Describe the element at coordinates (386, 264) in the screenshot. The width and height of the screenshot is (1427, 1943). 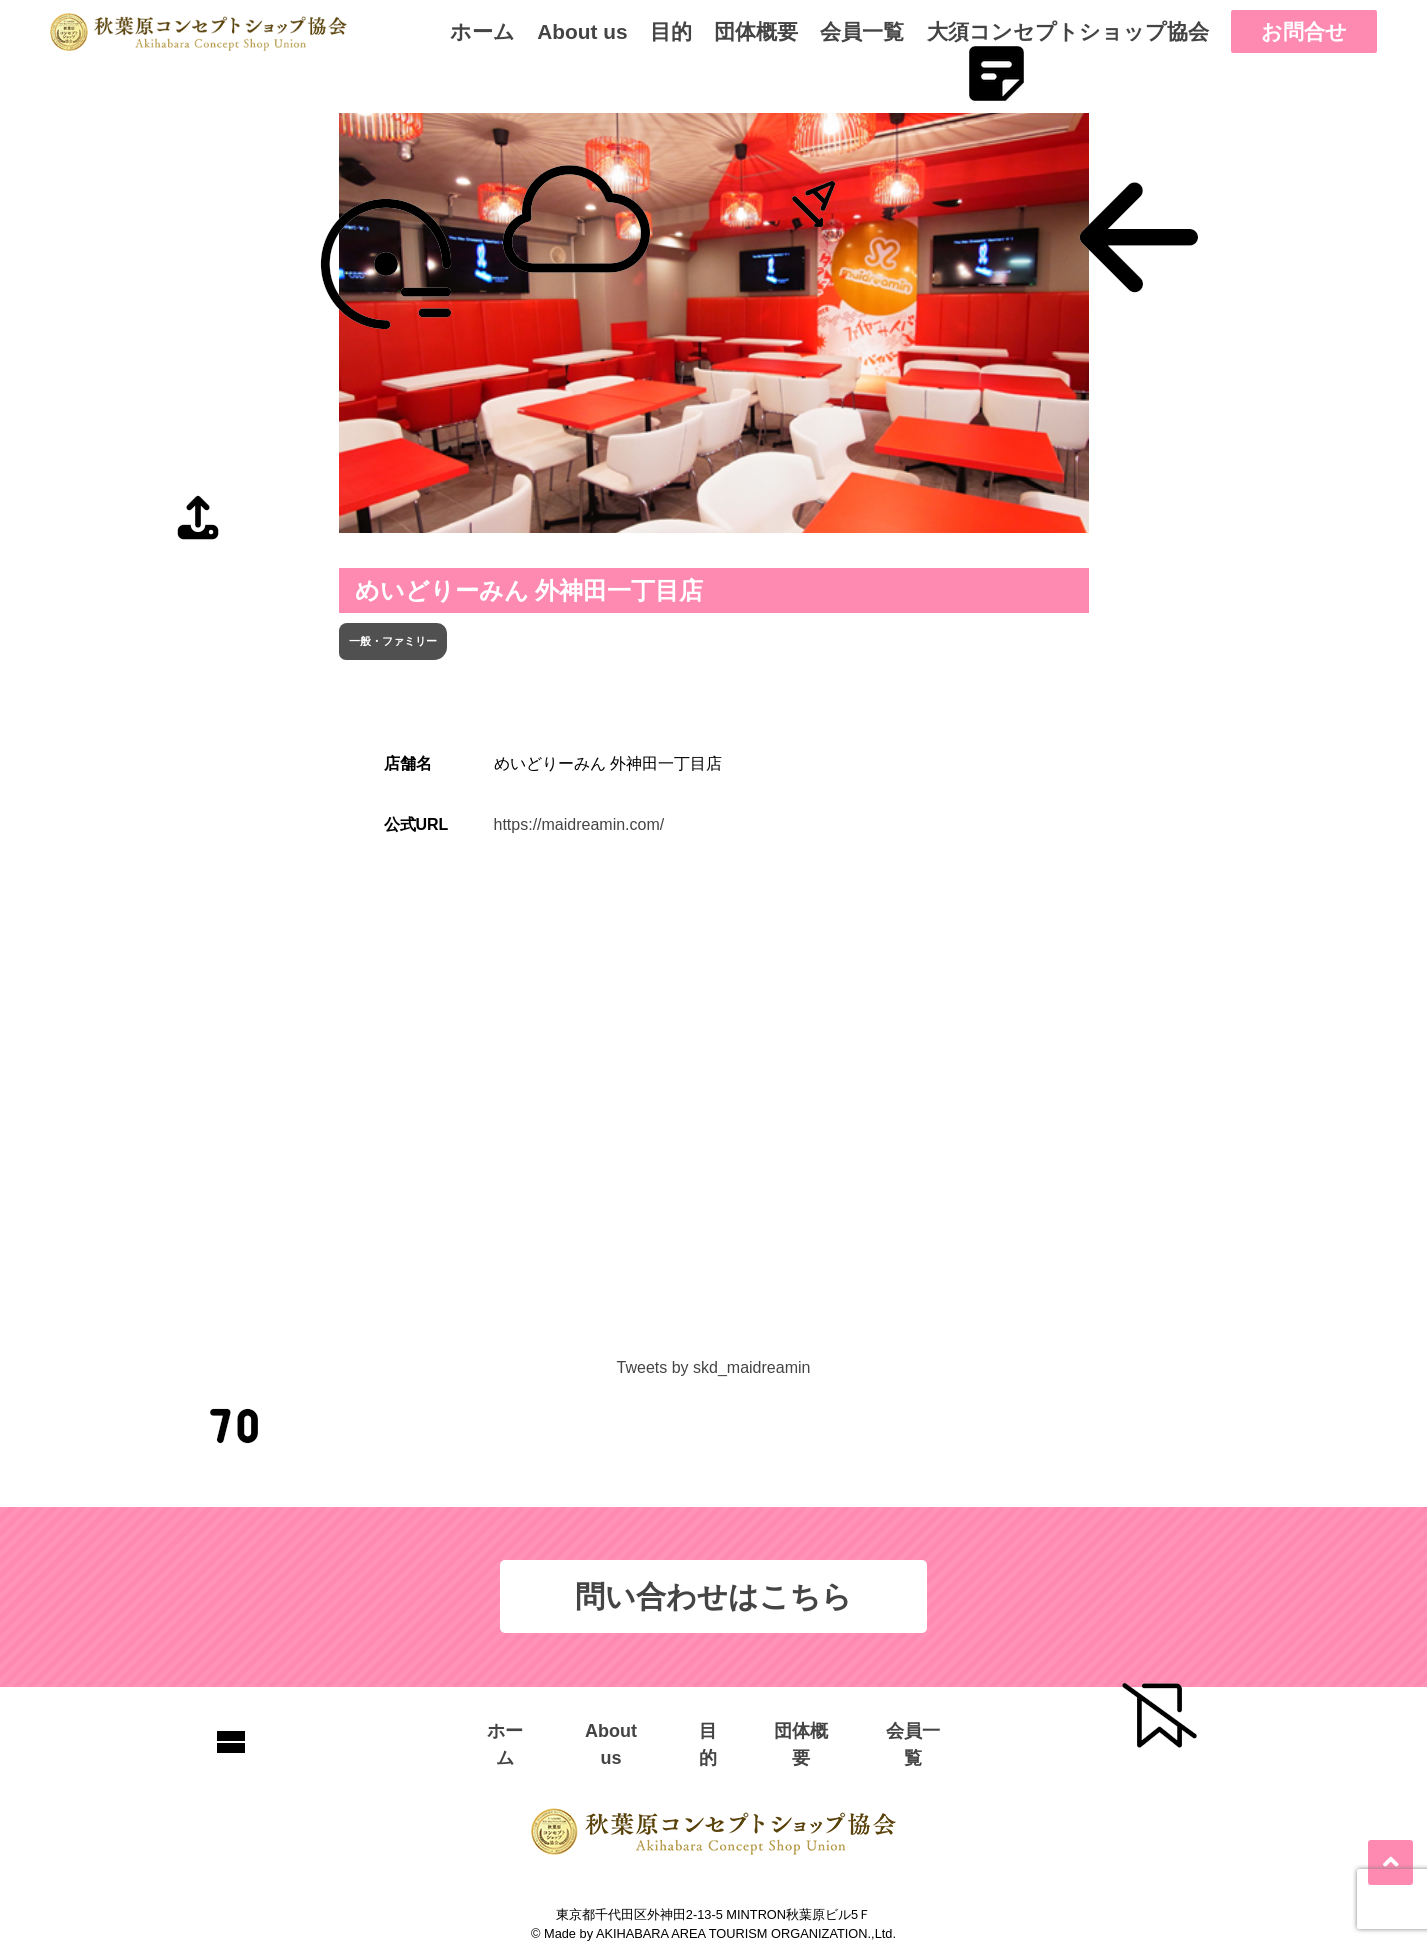
I see `view issue tracking history` at that location.